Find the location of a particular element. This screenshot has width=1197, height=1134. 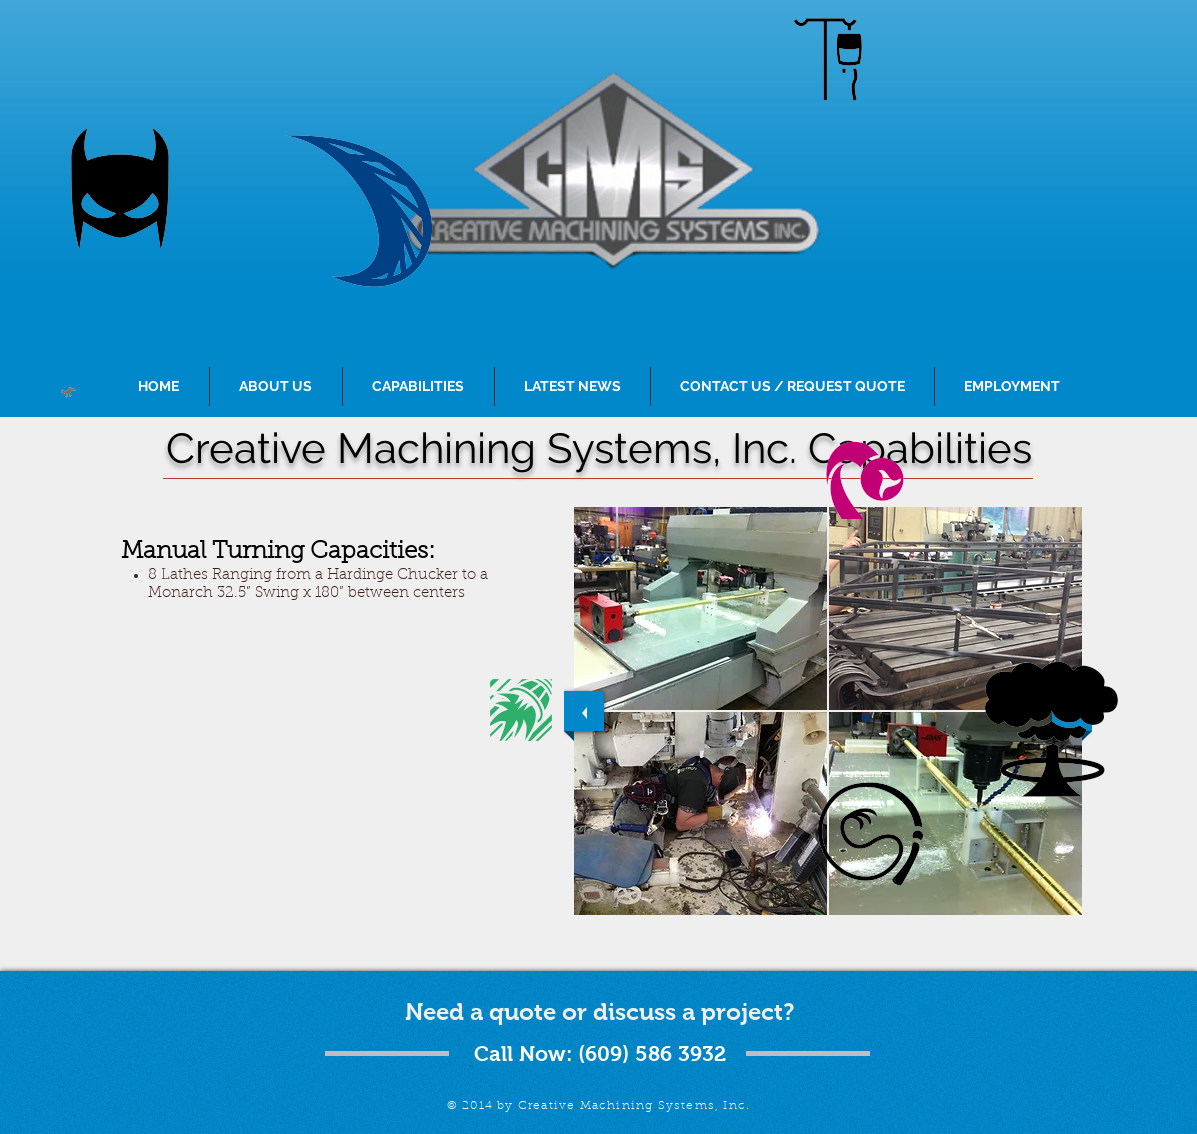

whip weapon item in a game inventory is located at coordinates (870, 833).